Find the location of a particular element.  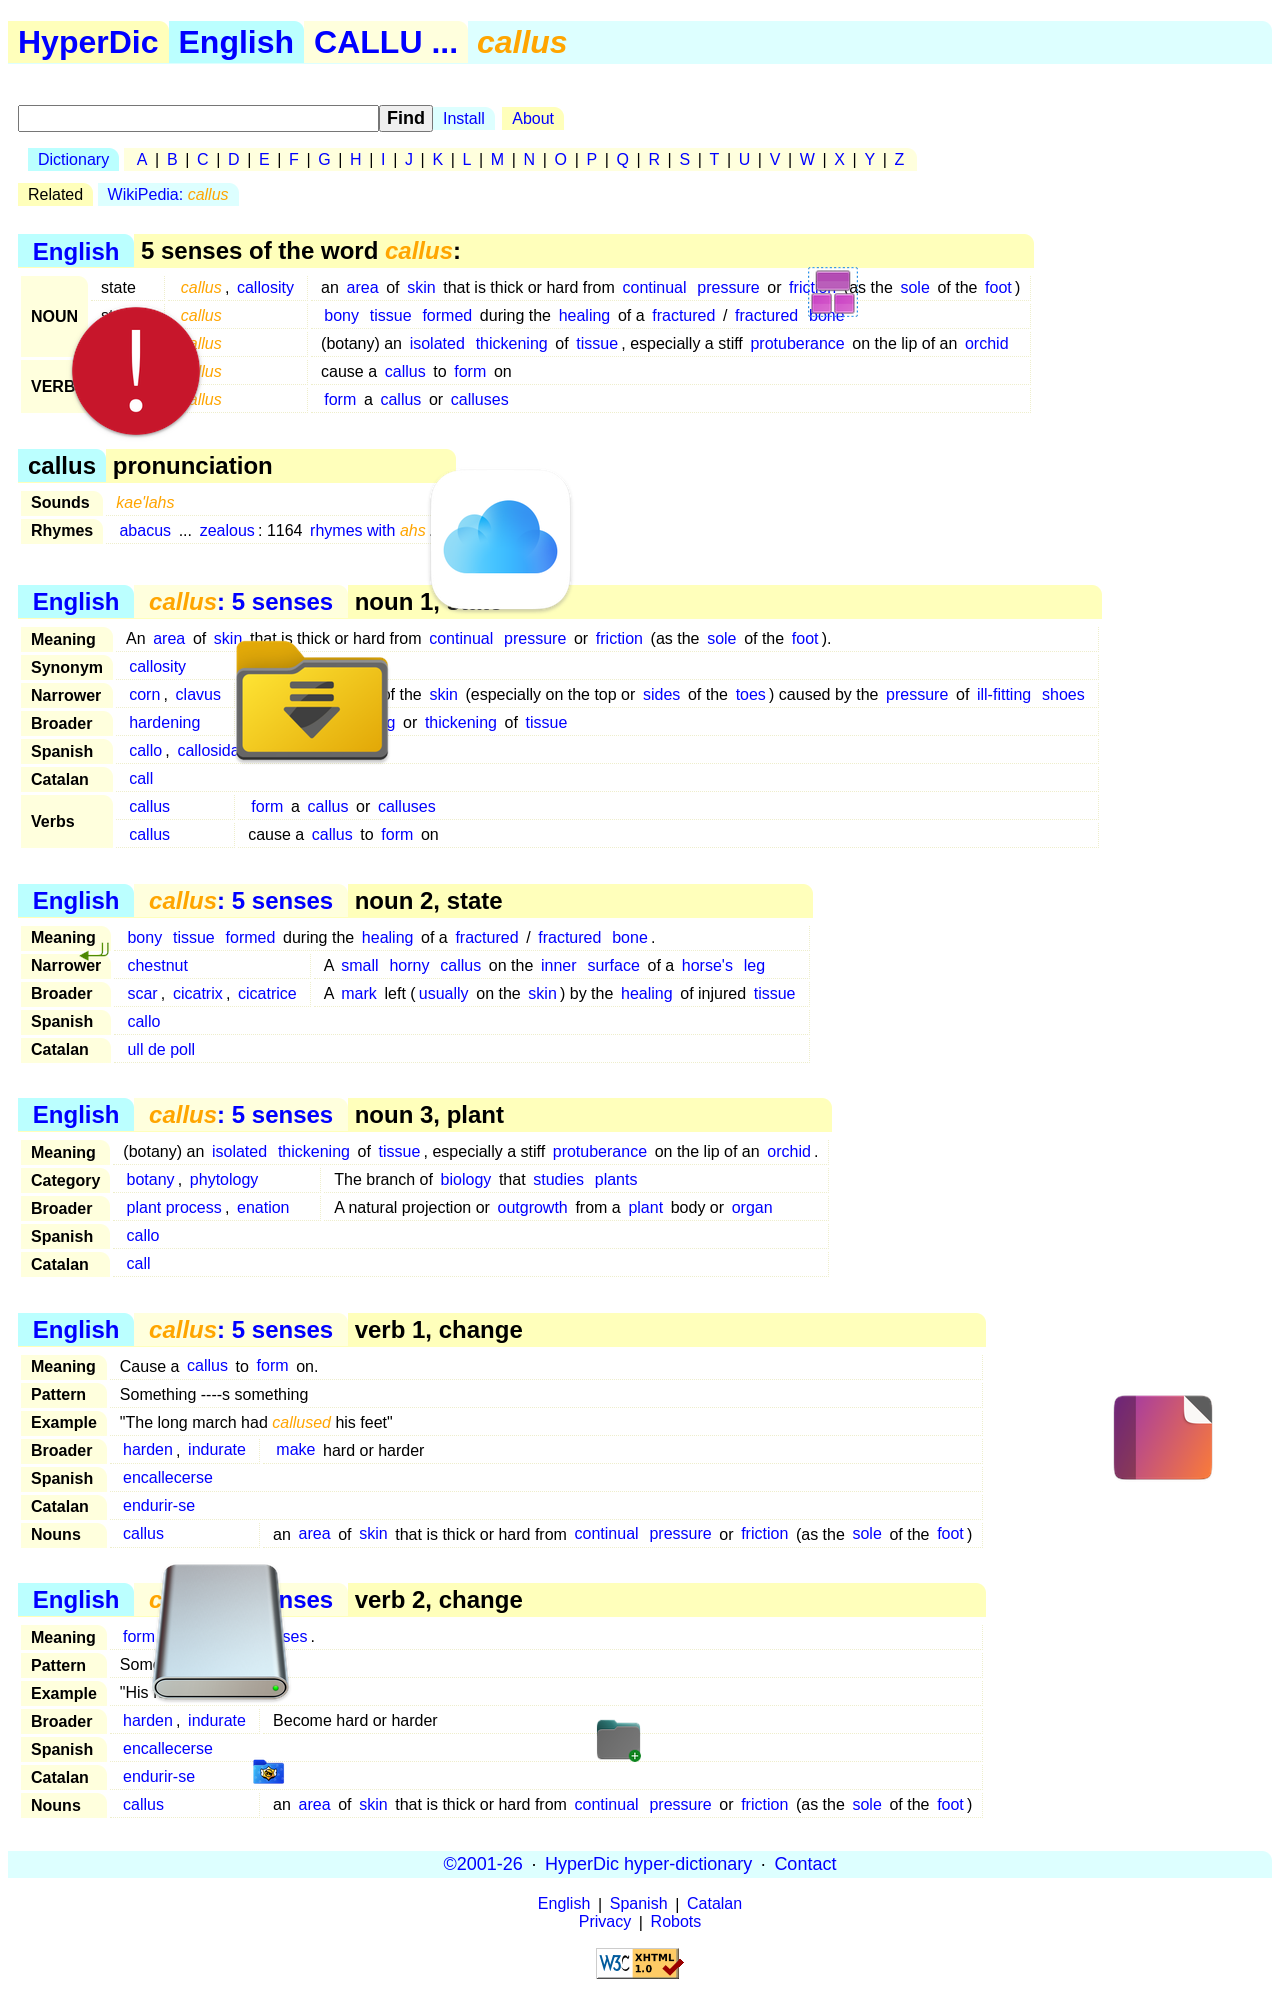

open your getgo download manager folder is located at coordinates (311, 704).